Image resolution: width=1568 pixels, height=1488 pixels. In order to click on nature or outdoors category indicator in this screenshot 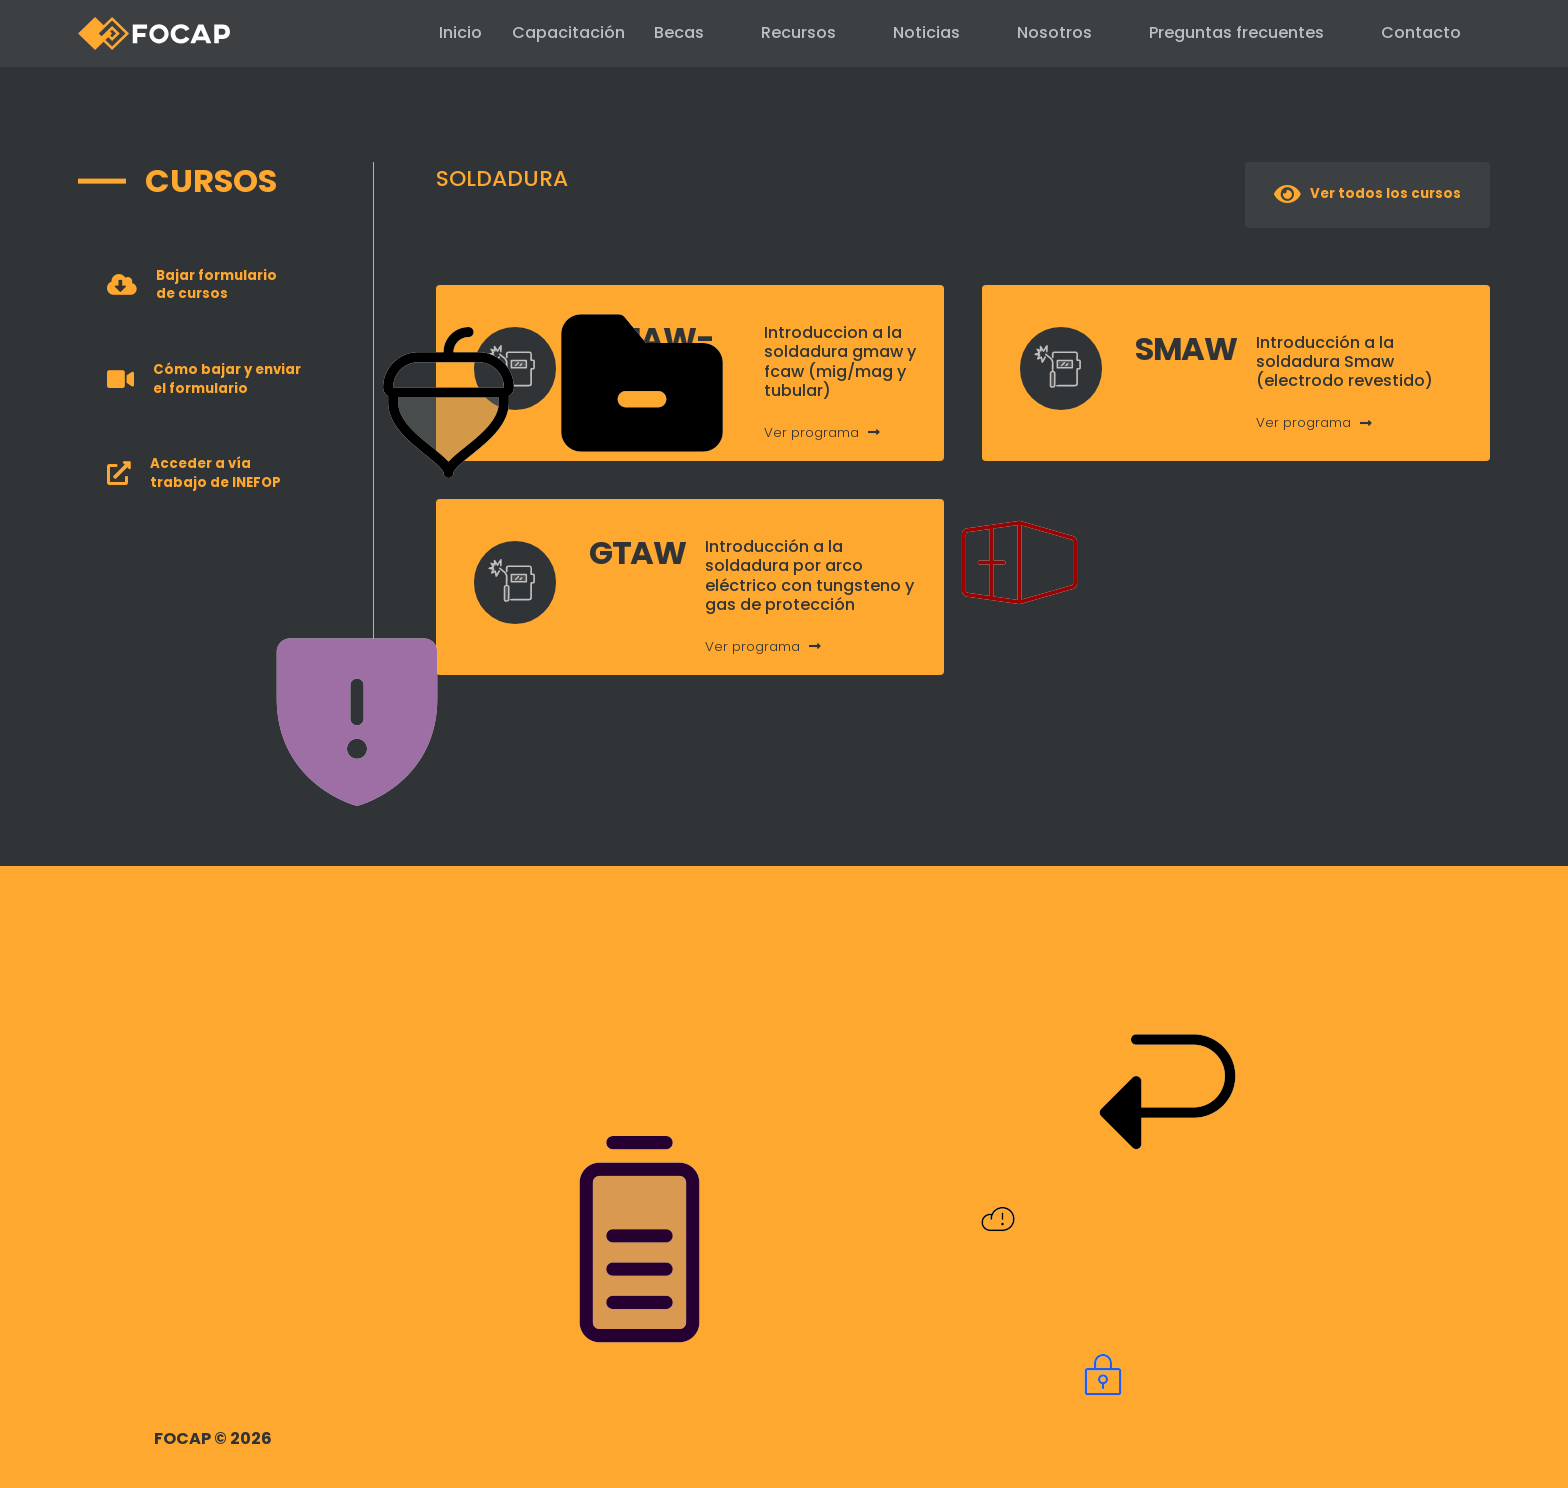, I will do `click(448, 402)`.